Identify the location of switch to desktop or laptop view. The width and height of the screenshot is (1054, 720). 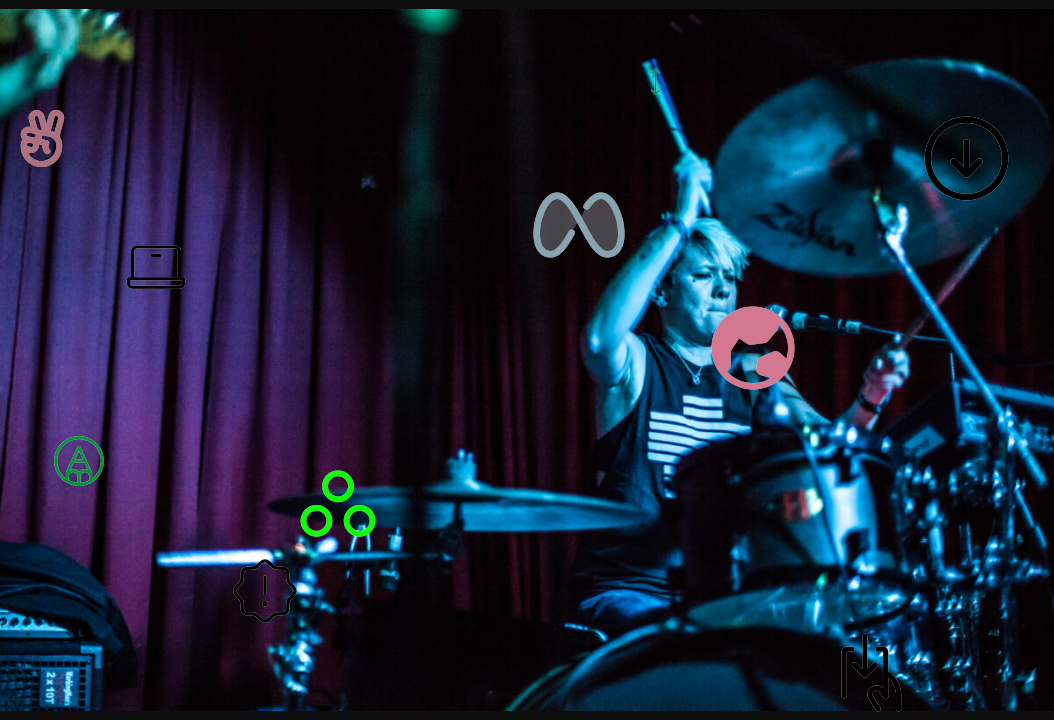
(156, 266).